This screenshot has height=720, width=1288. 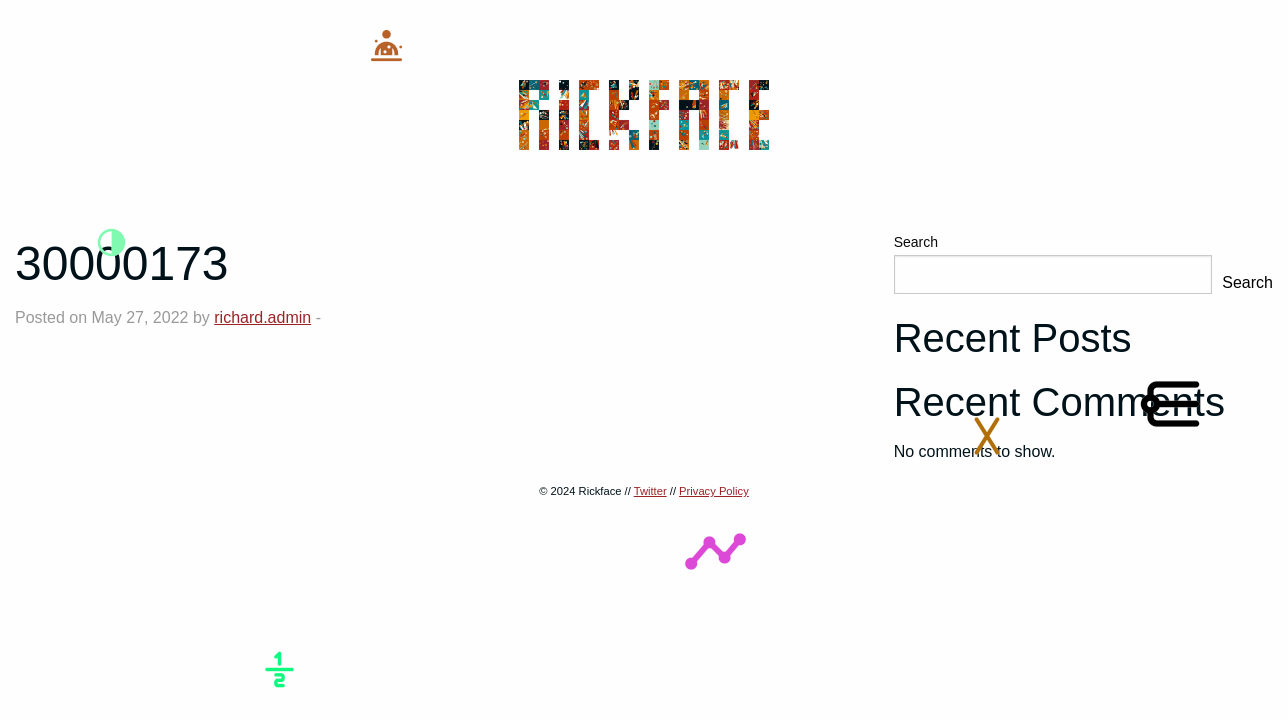 I want to click on insert a fraction into a document or equation, so click(x=279, y=669).